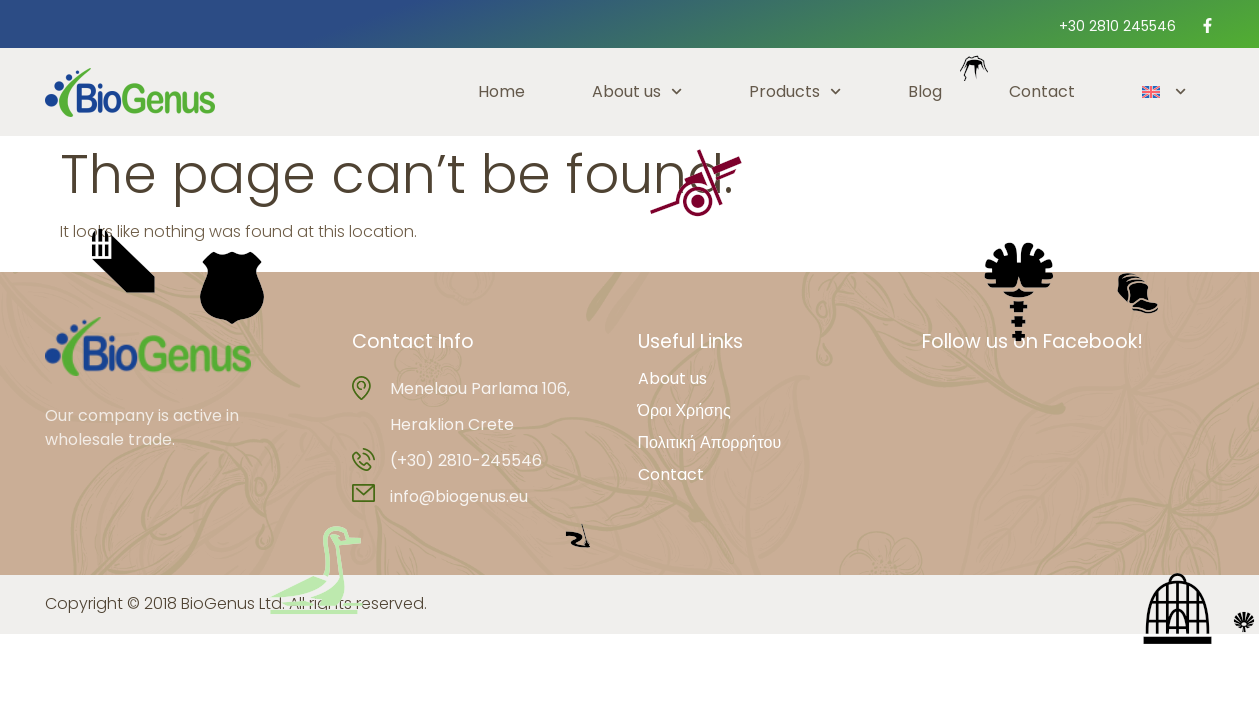 This screenshot has width=1259, height=720. I want to click on view law enforcement or security features, so click(232, 288).